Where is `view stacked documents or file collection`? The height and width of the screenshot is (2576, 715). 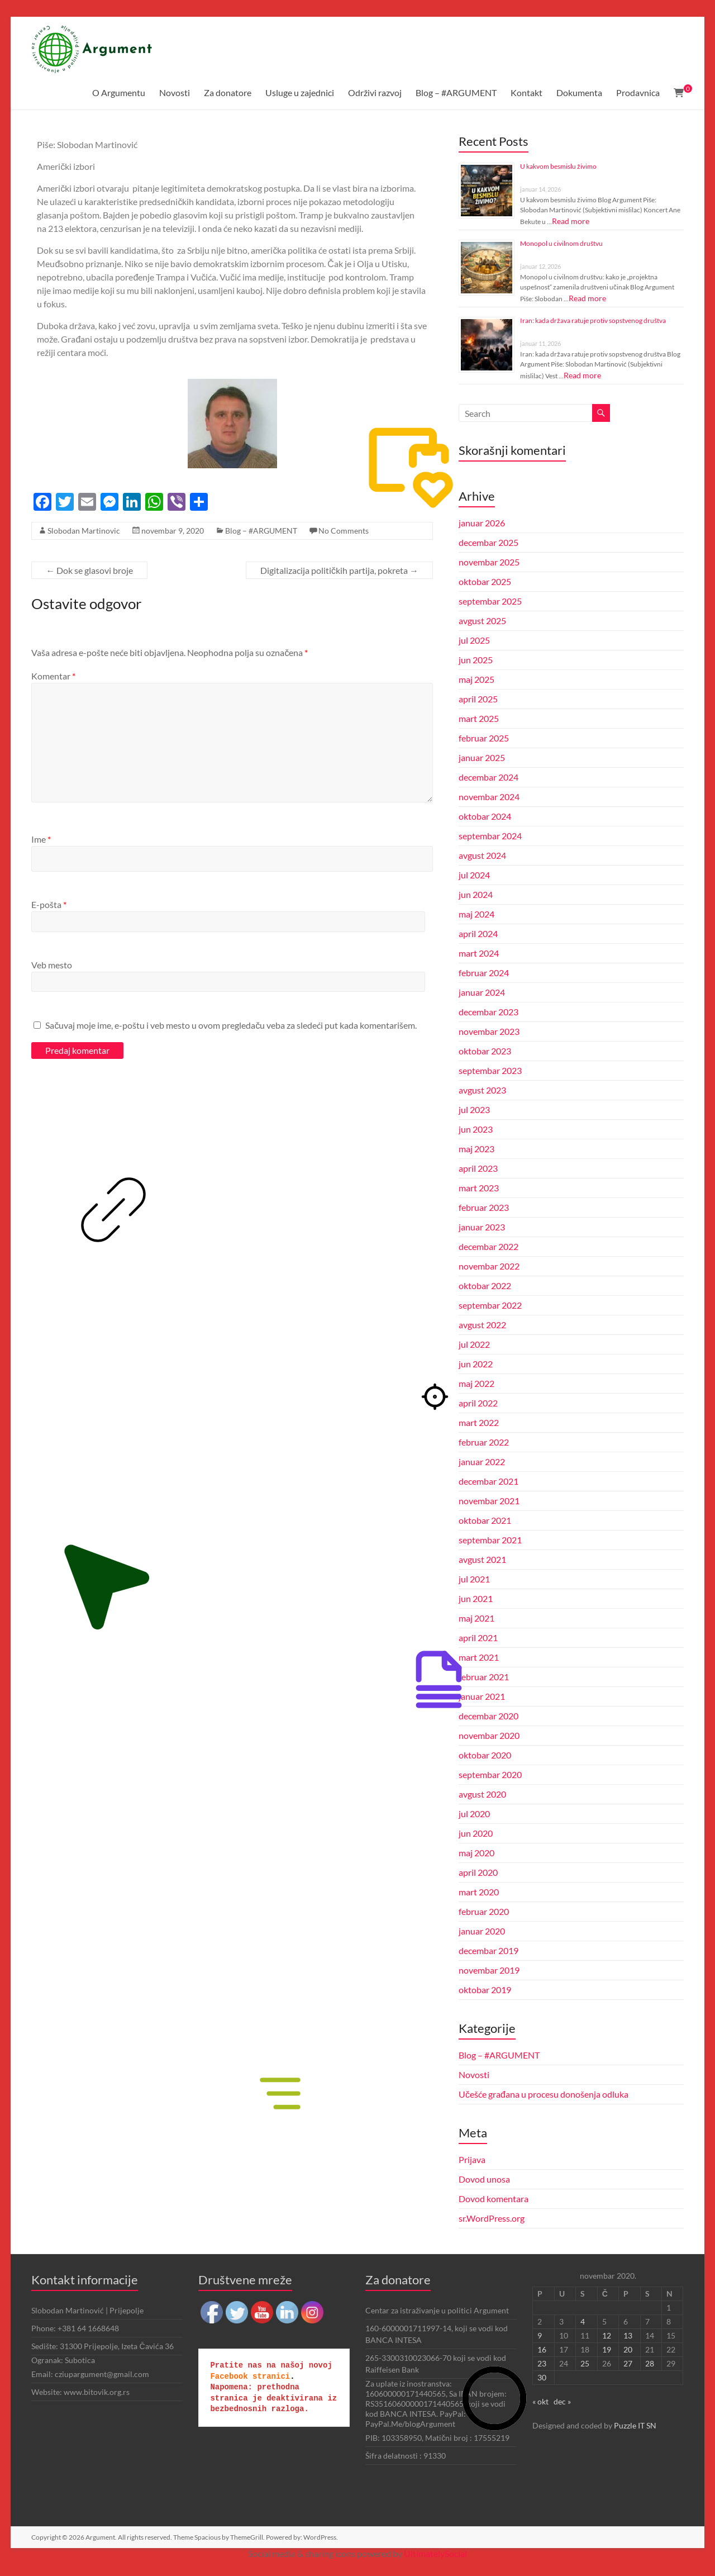
view stacked documents or file collection is located at coordinates (438, 1679).